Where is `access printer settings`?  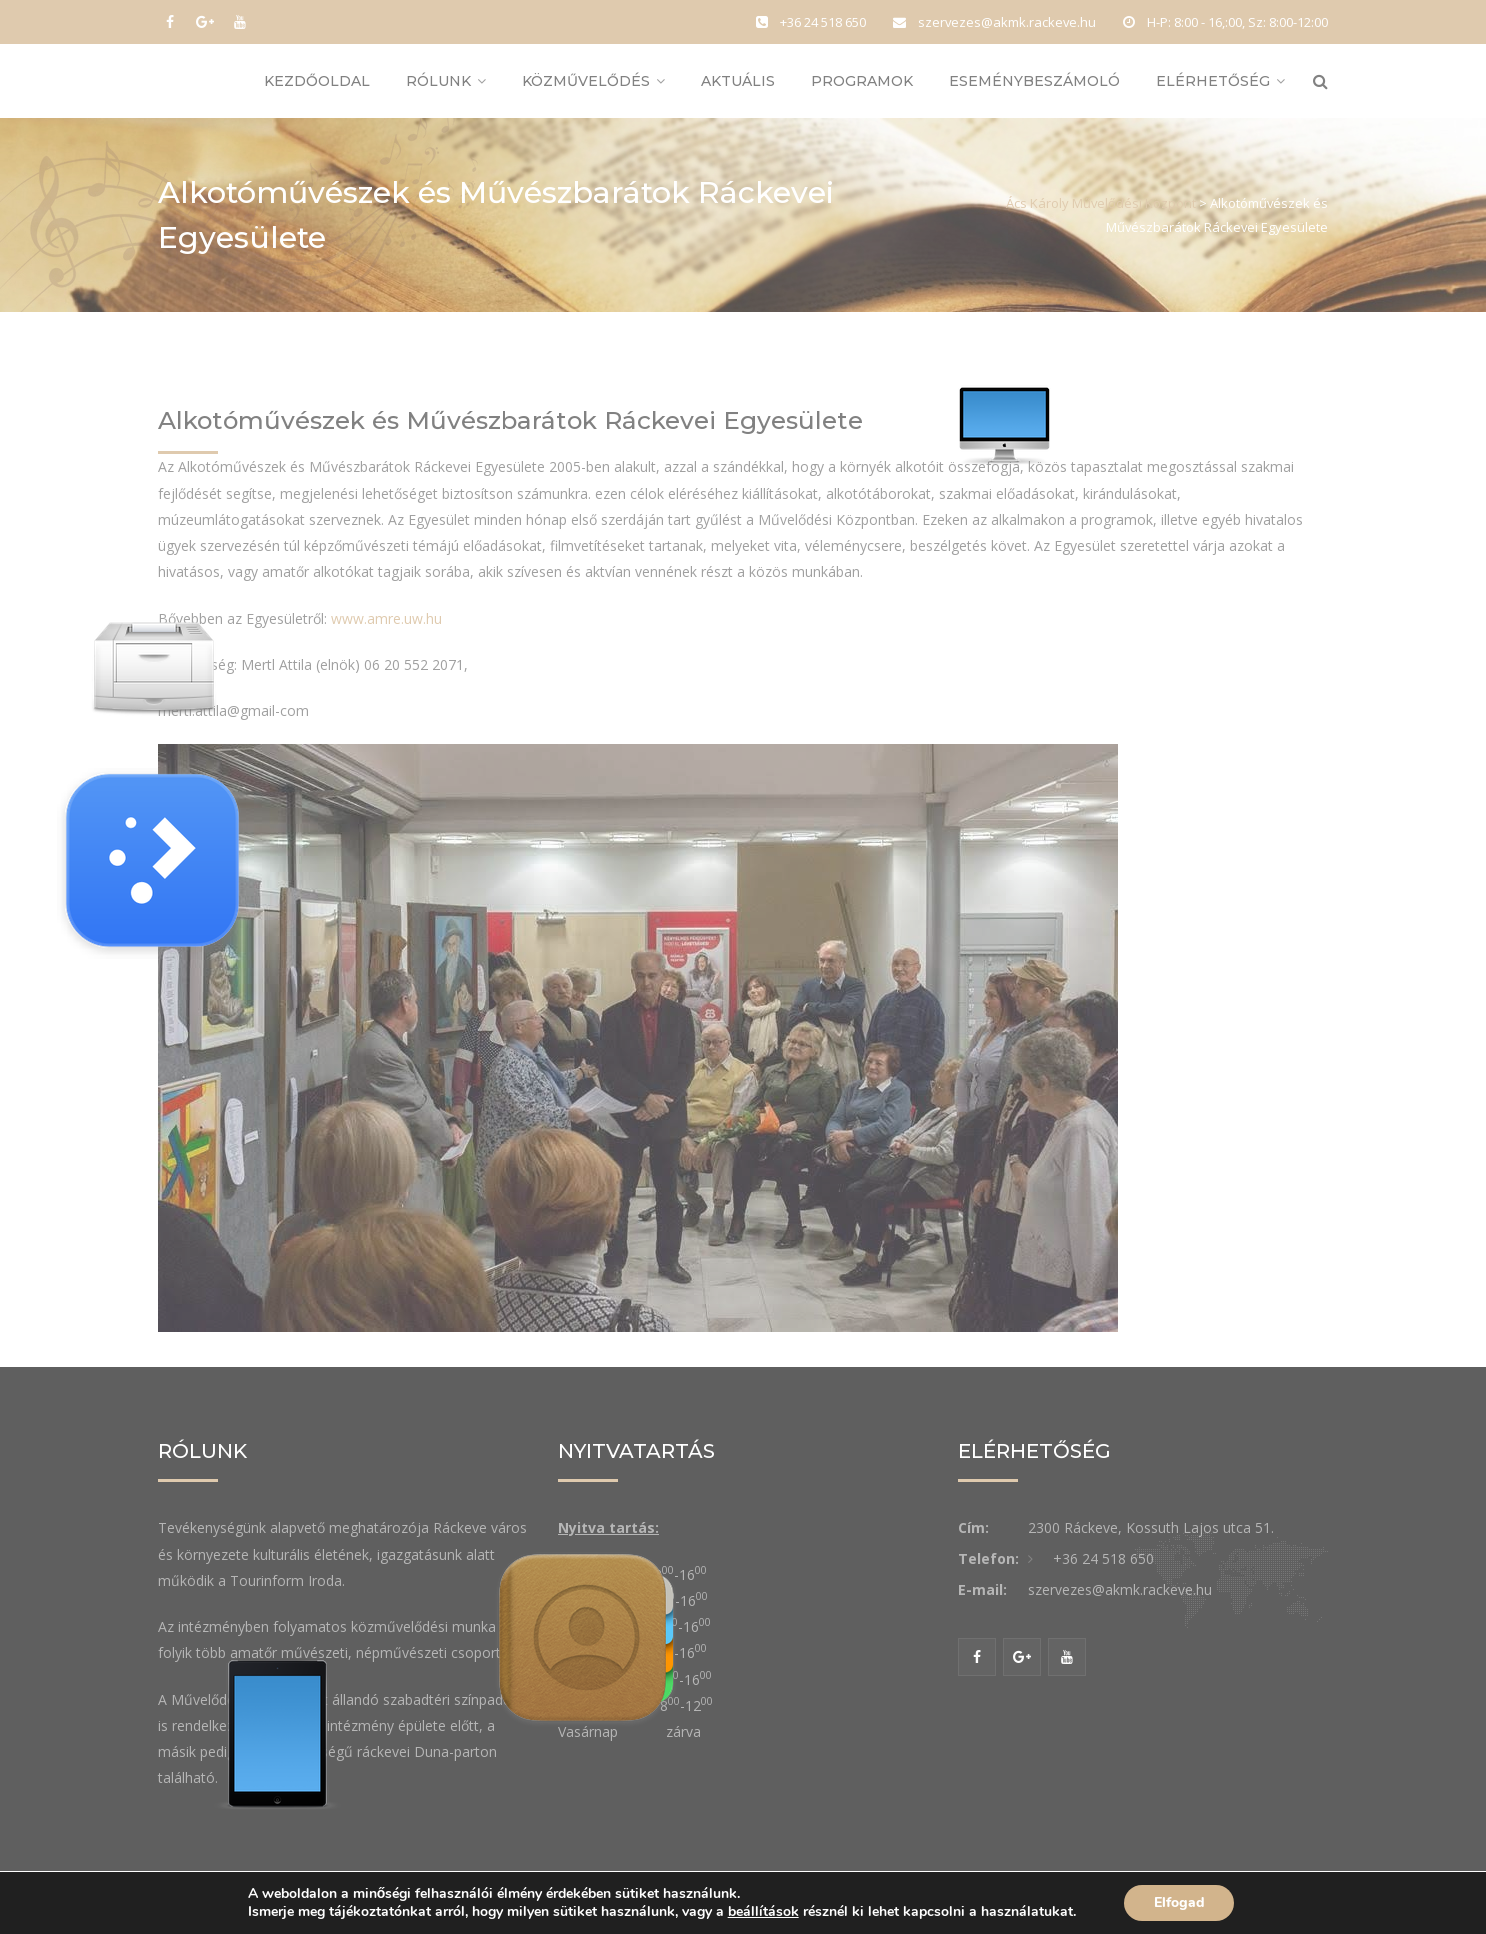
access printer settings is located at coordinates (154, 668).